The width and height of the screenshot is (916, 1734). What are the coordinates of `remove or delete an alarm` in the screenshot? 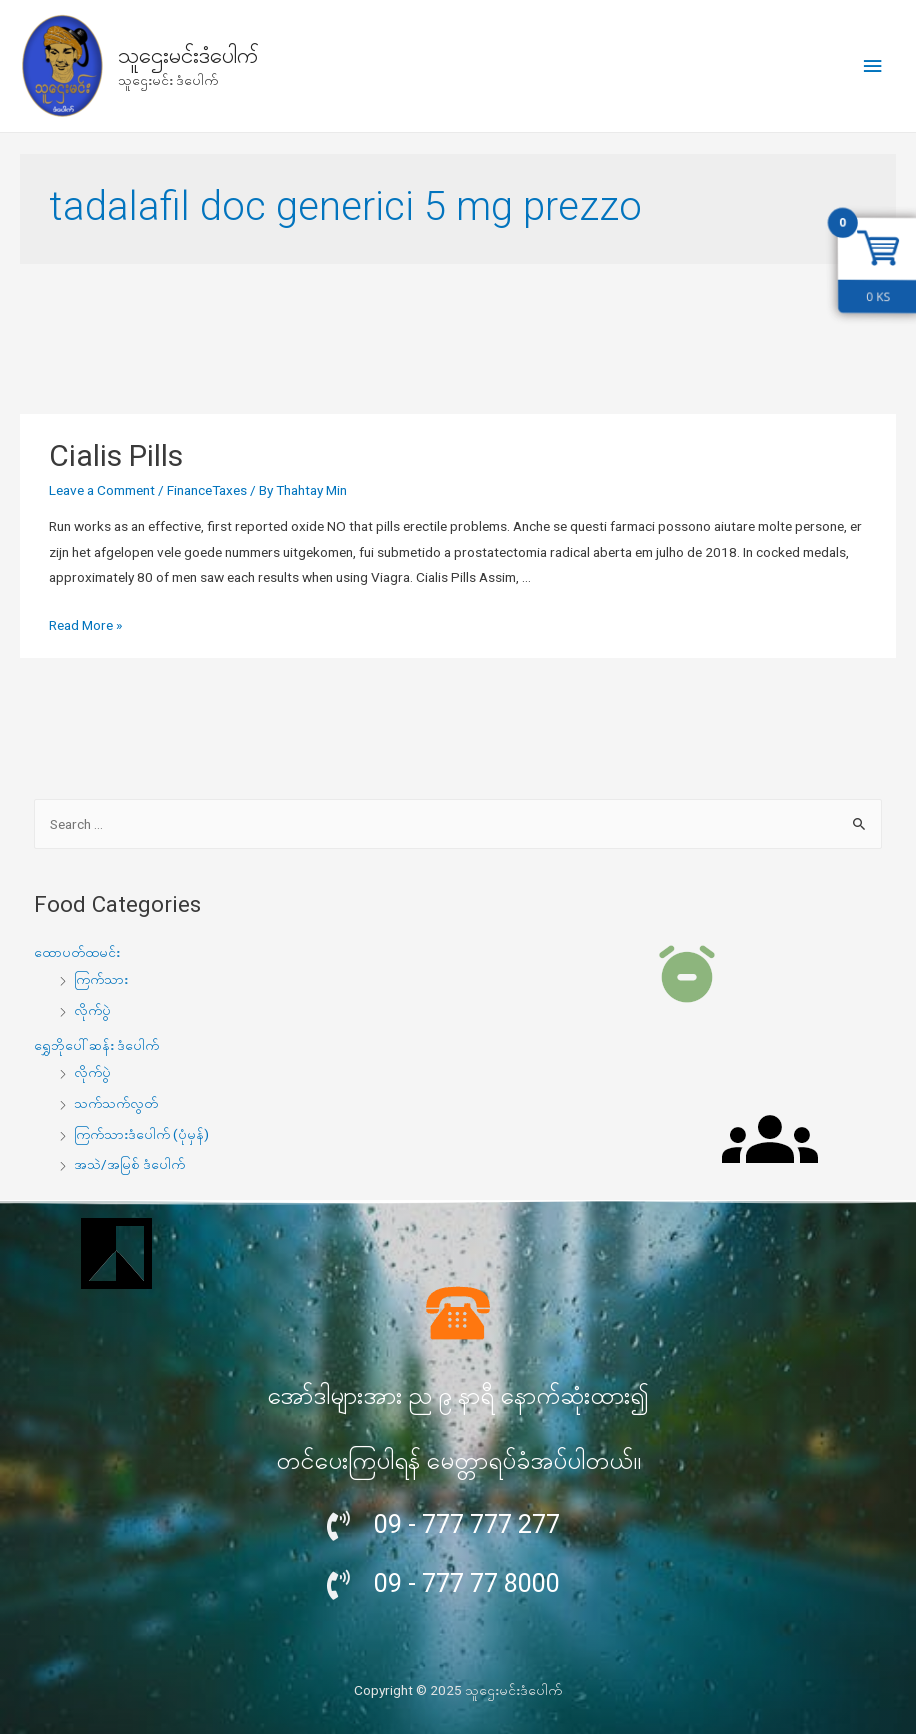 It's located at (687, 974).